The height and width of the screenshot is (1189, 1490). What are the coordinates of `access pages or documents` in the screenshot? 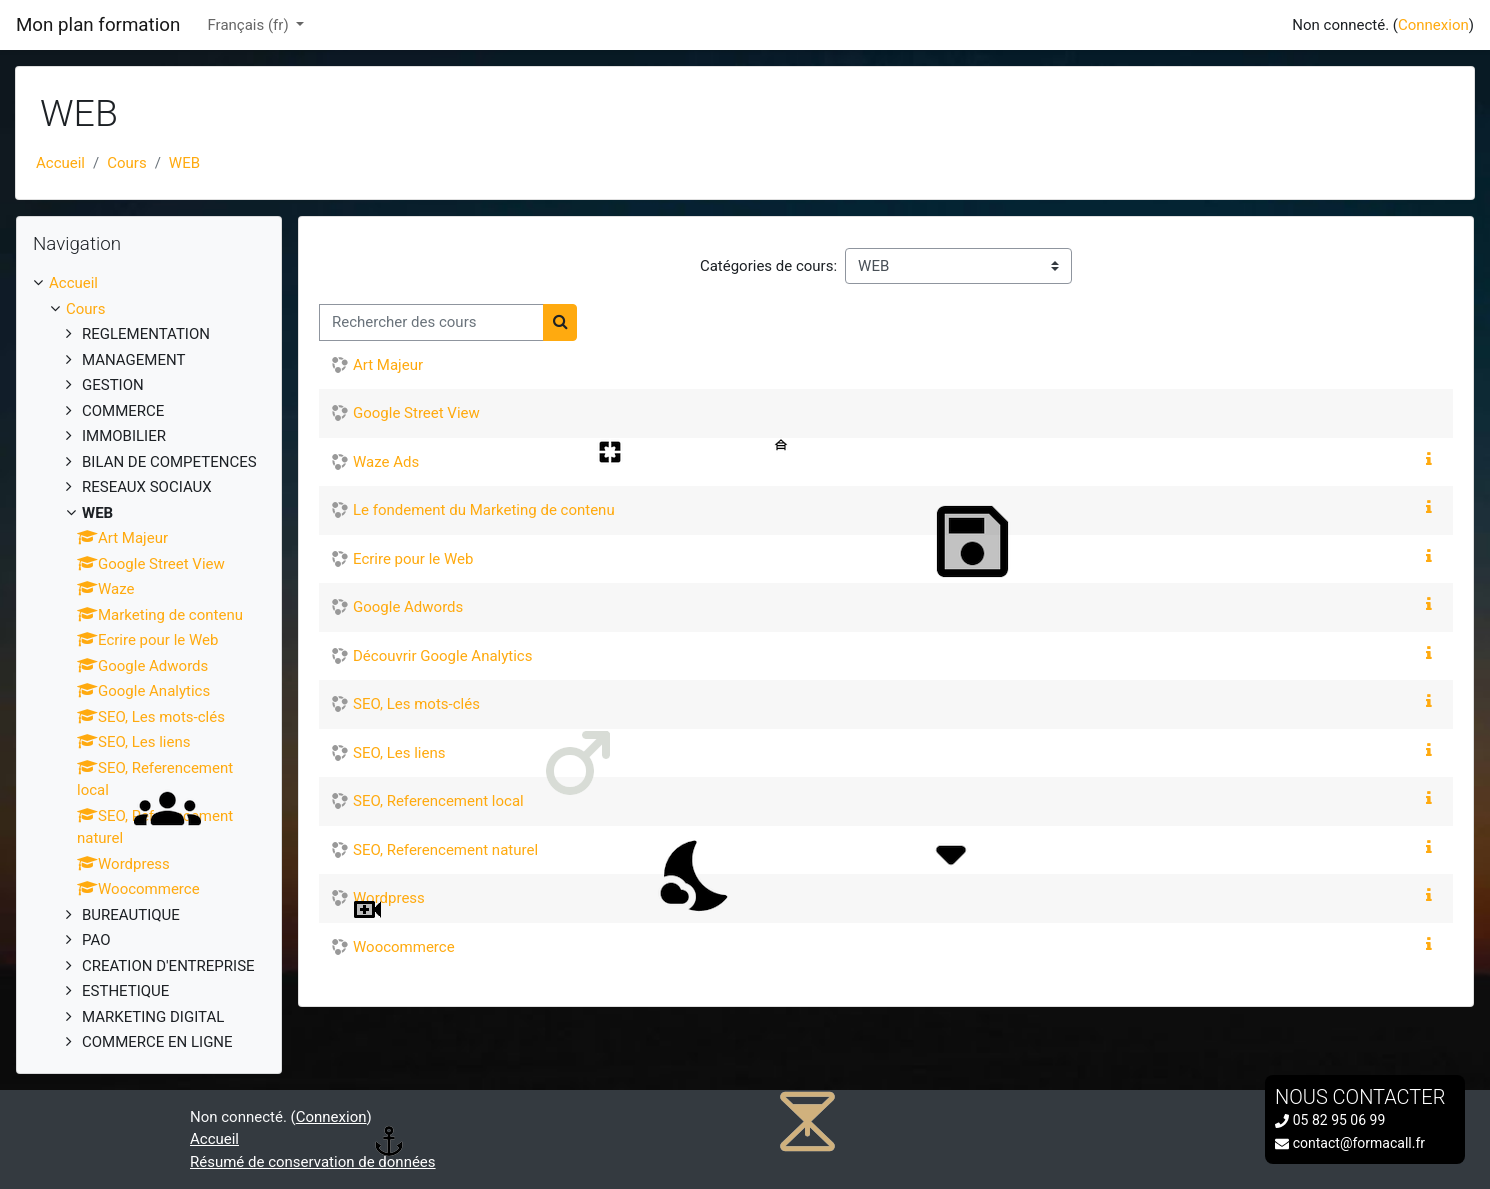 It's located at (610, 452).